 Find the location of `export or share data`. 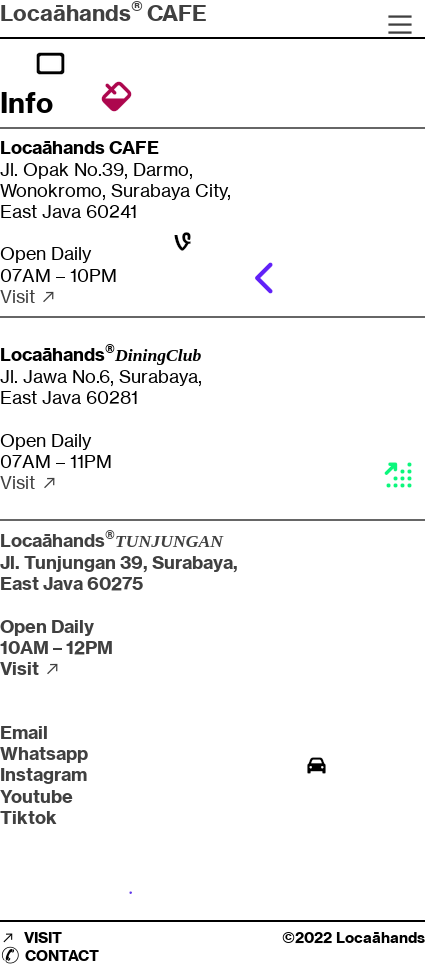

export or share data is located at coordinates (399, 475).